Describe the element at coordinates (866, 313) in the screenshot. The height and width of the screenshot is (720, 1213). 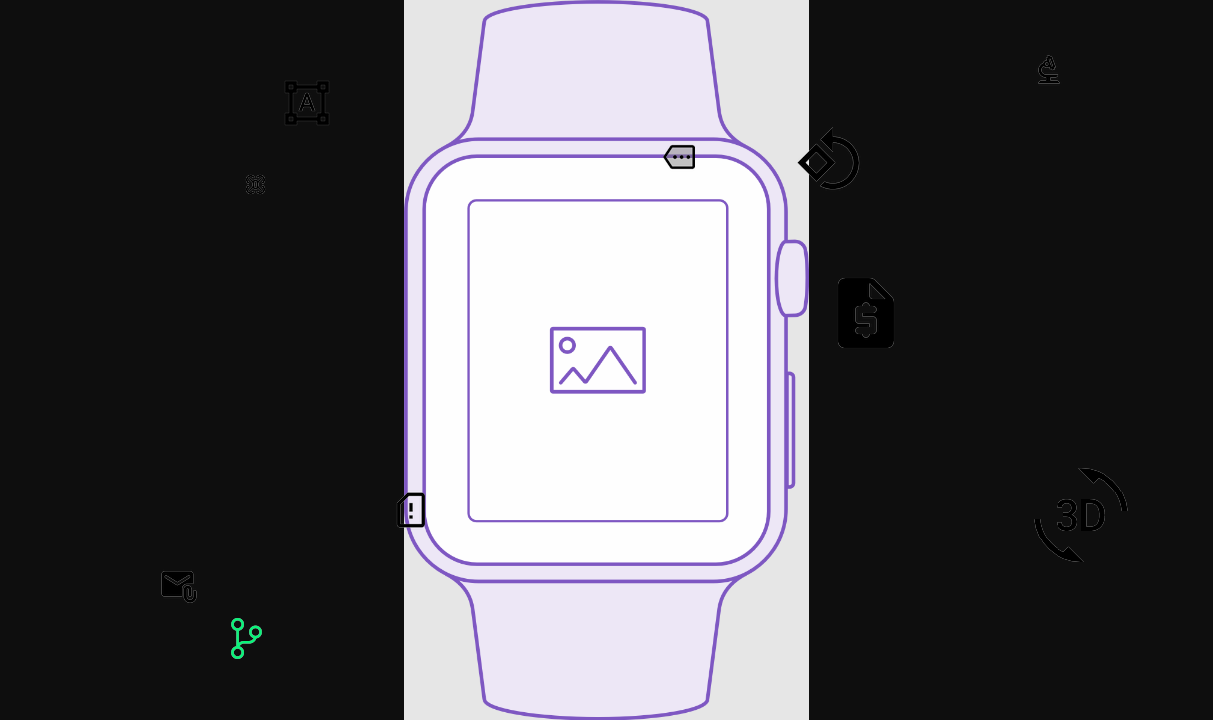
I see `request a price quote or estimate` at that location.